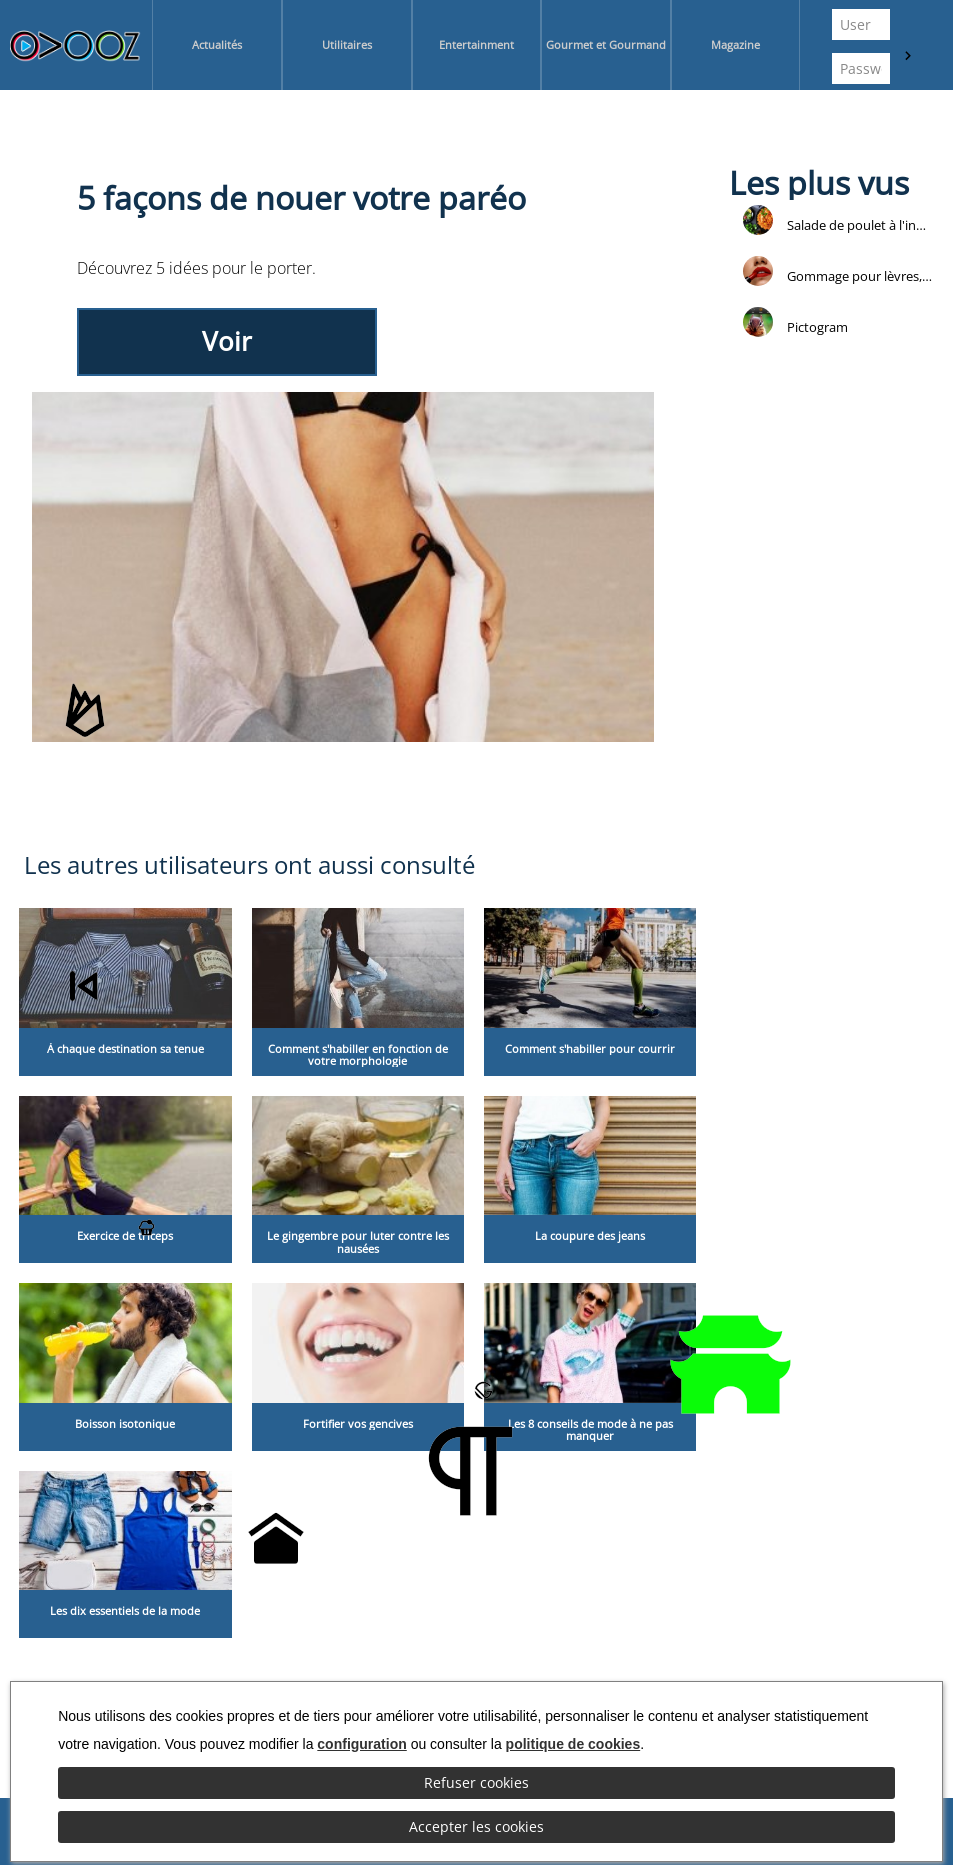 The height and width of the screenshot is (1865, 953). What do you see at coordinates (276, 1539) in the screenshot?
I see `navigate to home screen` at bounding box center [276, 1539].